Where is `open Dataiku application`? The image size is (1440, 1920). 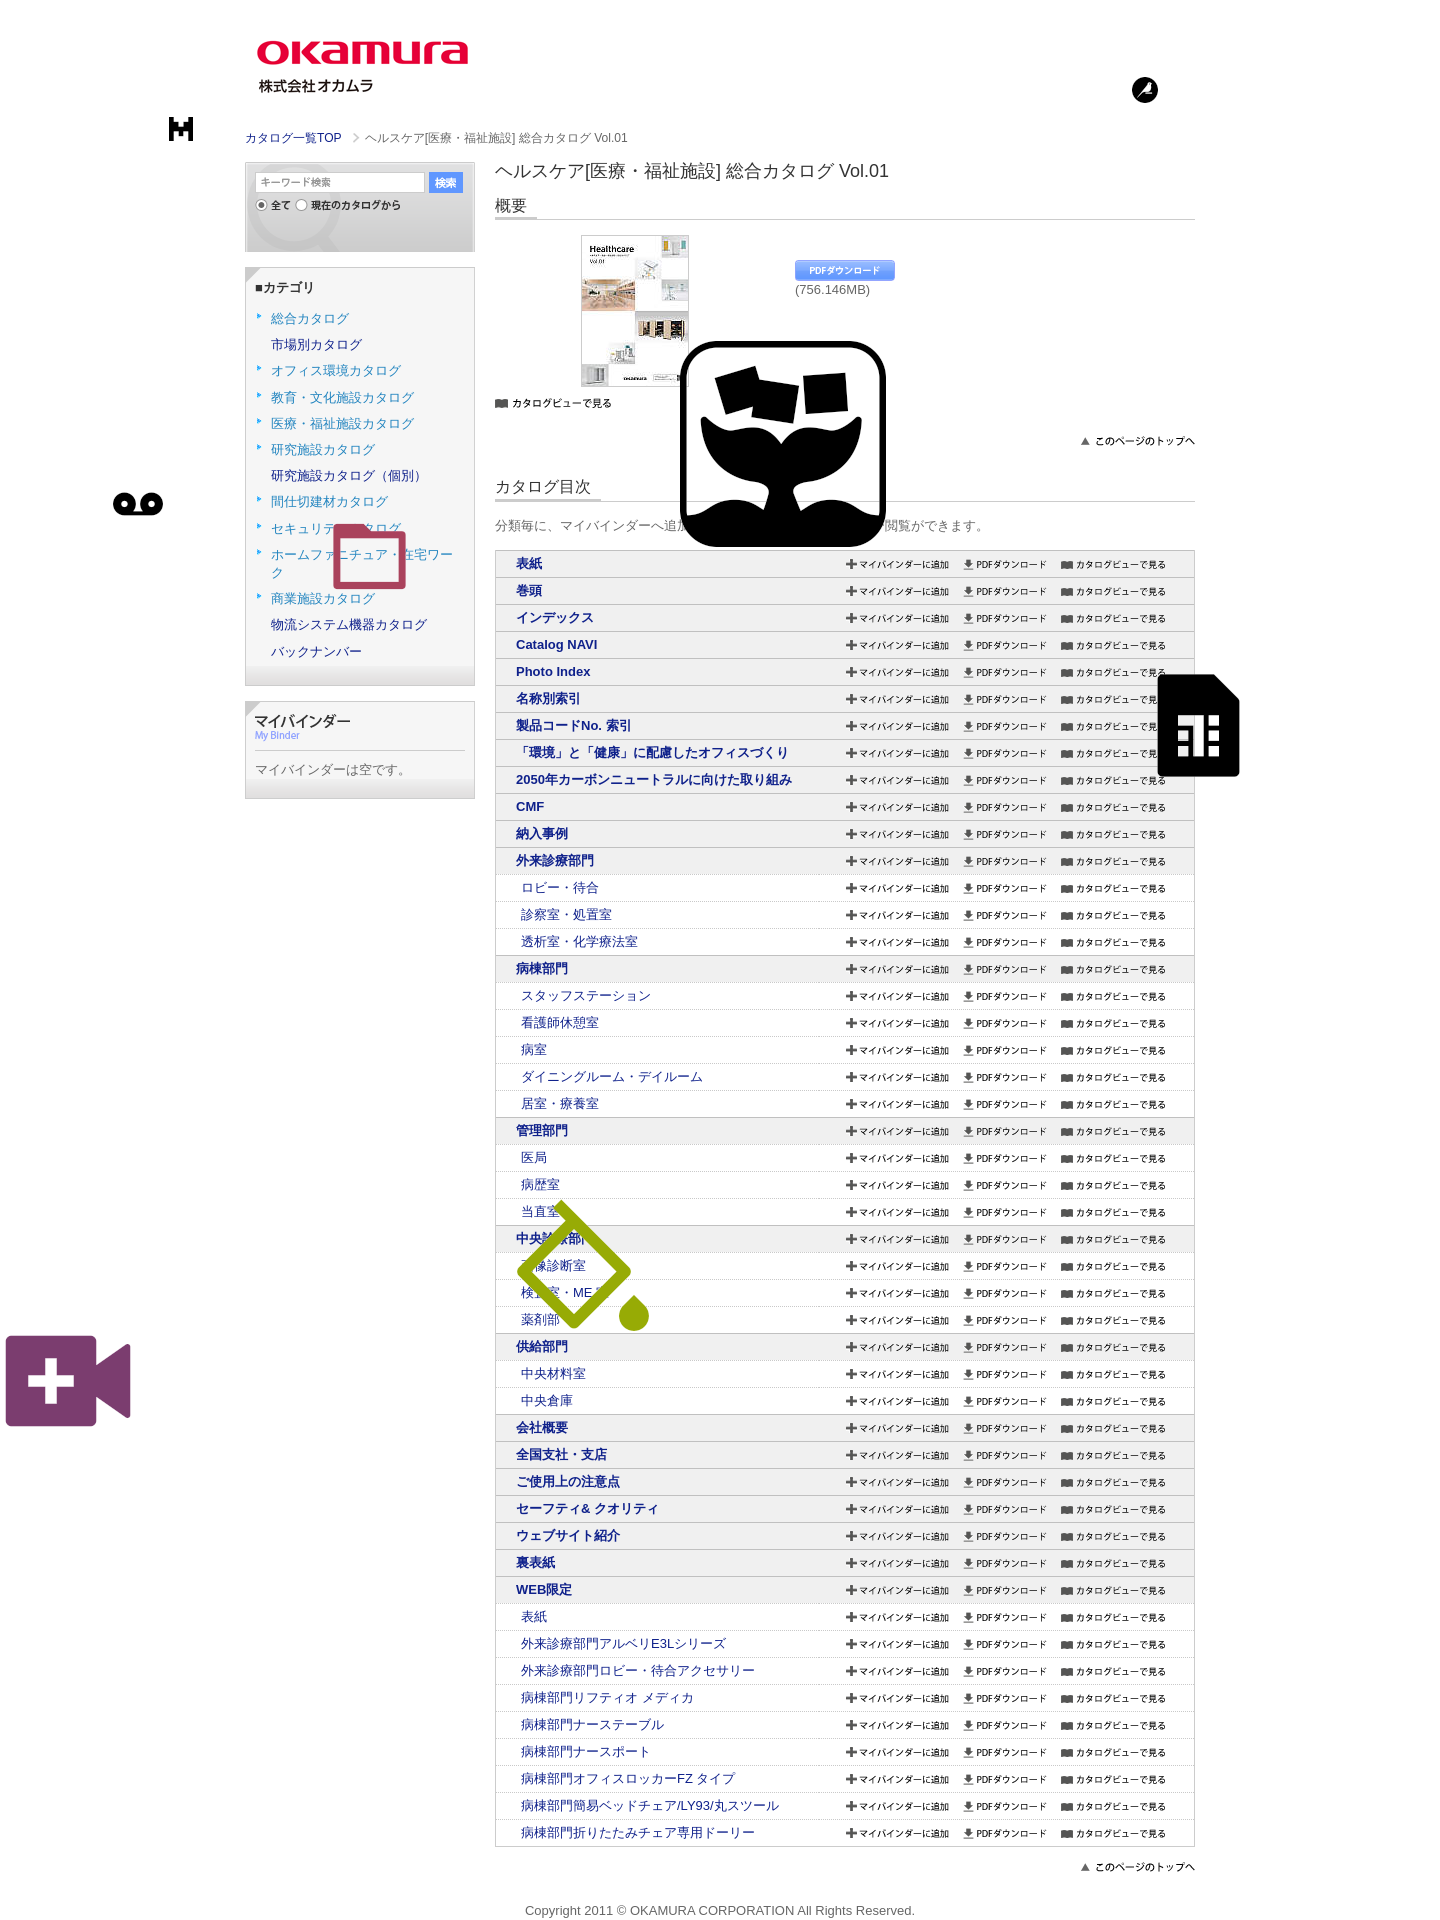 open Dataiku application is located at coordinates (1145, 90).